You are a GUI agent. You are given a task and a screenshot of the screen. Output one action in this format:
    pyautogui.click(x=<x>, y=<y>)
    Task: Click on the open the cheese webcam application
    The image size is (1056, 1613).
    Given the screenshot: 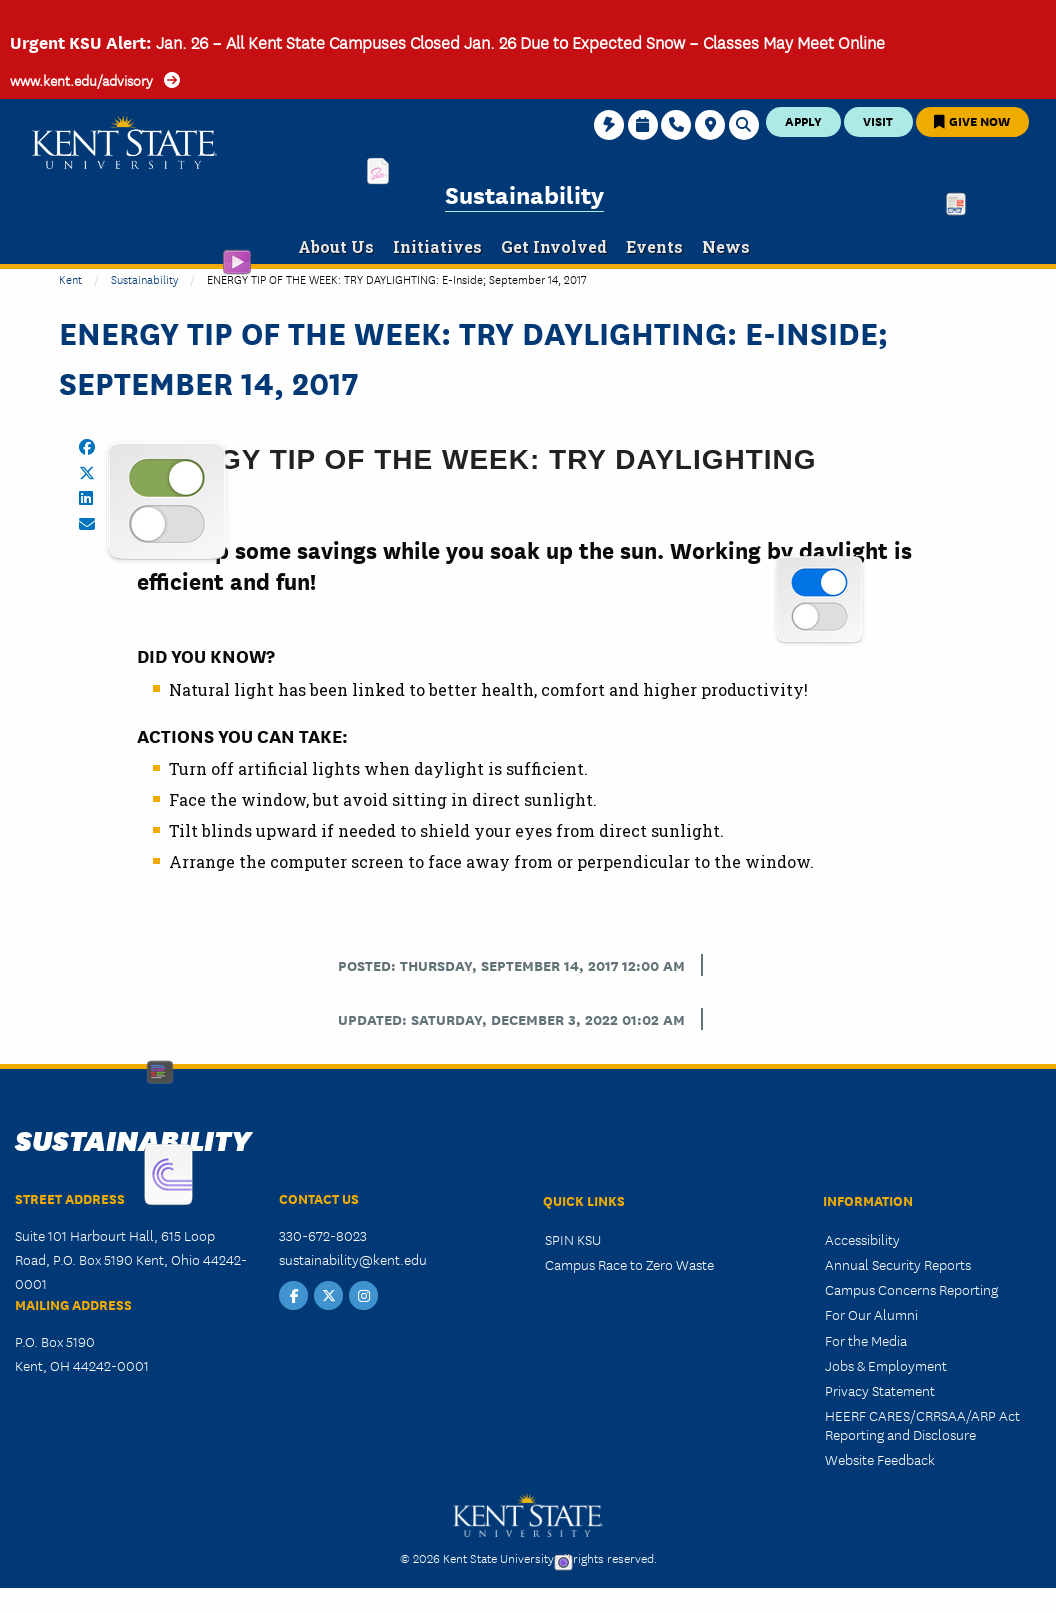 What is the action you would take?
    pyautogui.click(x=563, y=1562)
    